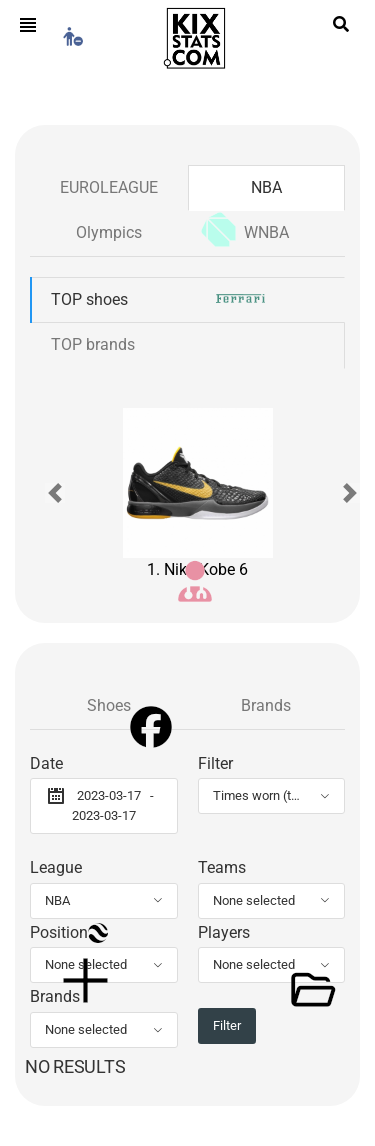 The height and width of the screenshot is (1146, 375). What do you see at coordinates (195, 581) in the screenshot?
I see `view doctor or healthcare provider profile` at bounding box center [195, 581].